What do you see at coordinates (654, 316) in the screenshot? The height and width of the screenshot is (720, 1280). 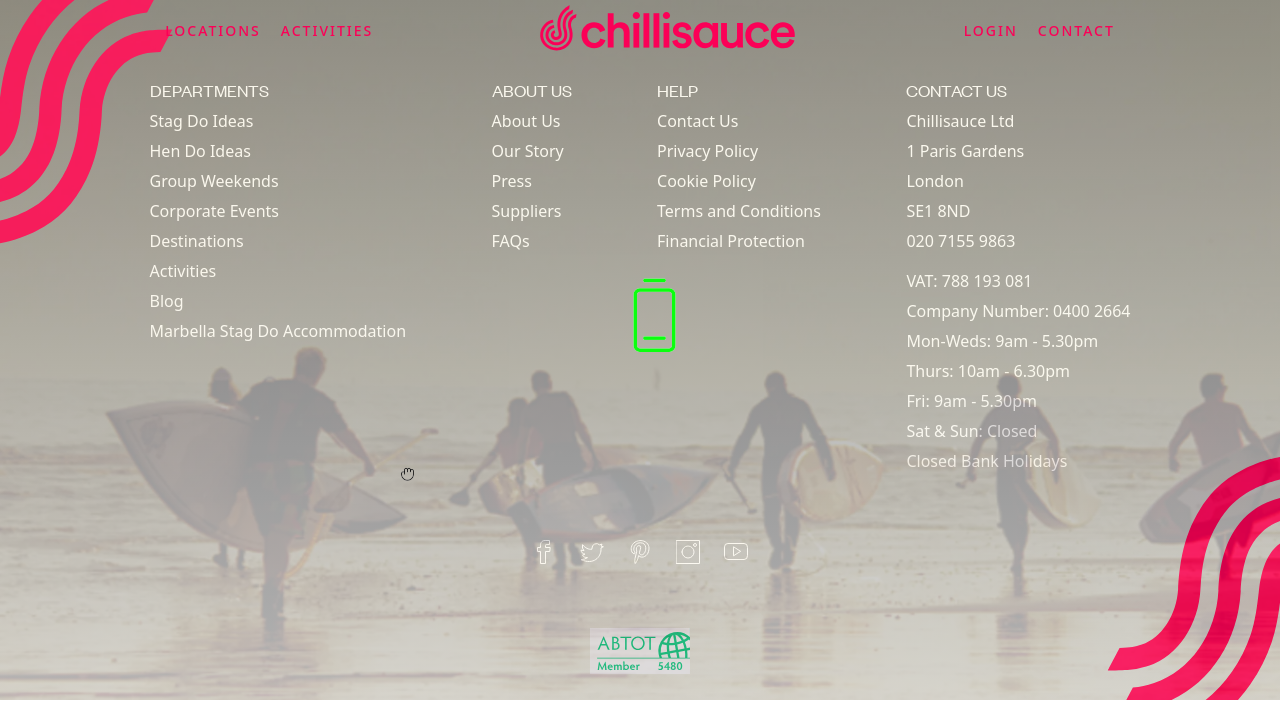 I see `indicates low battery status` at bounding box center [654, 316].